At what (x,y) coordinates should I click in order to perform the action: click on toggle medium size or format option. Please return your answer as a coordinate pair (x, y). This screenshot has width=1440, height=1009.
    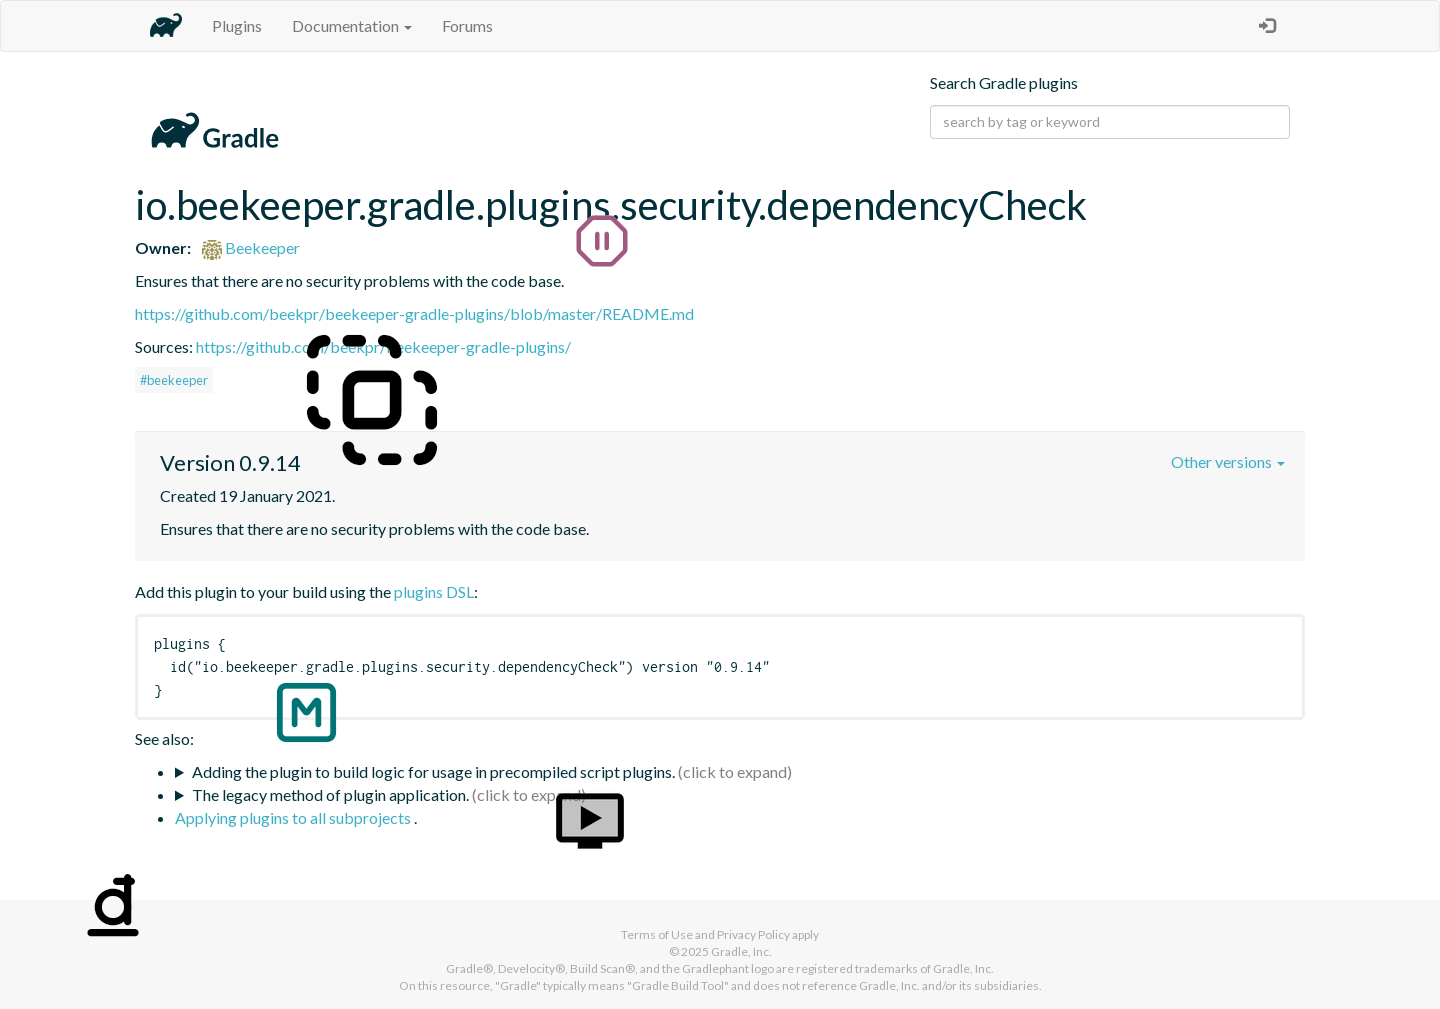
    Looking at the image, I should click on (306, 712).